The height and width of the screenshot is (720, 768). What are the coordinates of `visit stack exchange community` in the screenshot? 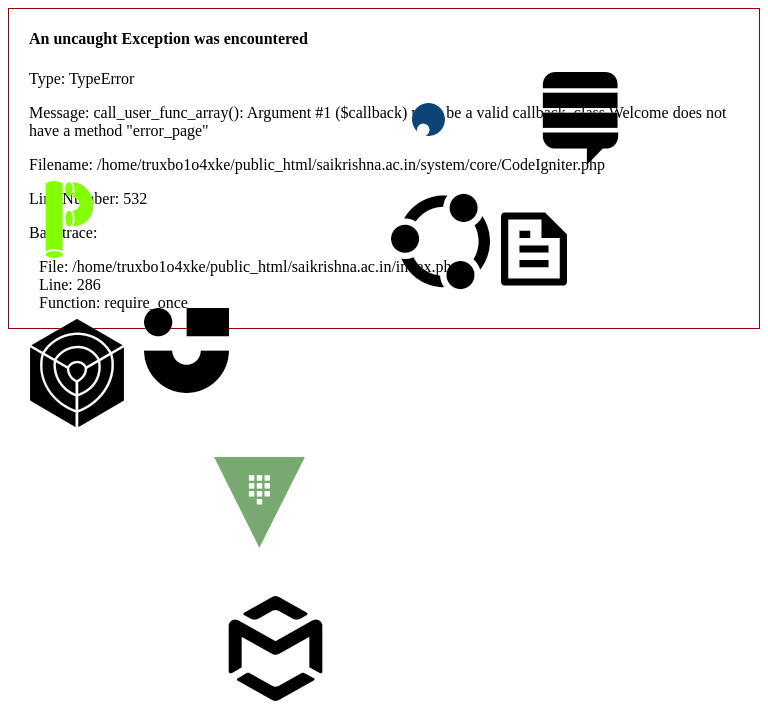 It's located at (580, 118).